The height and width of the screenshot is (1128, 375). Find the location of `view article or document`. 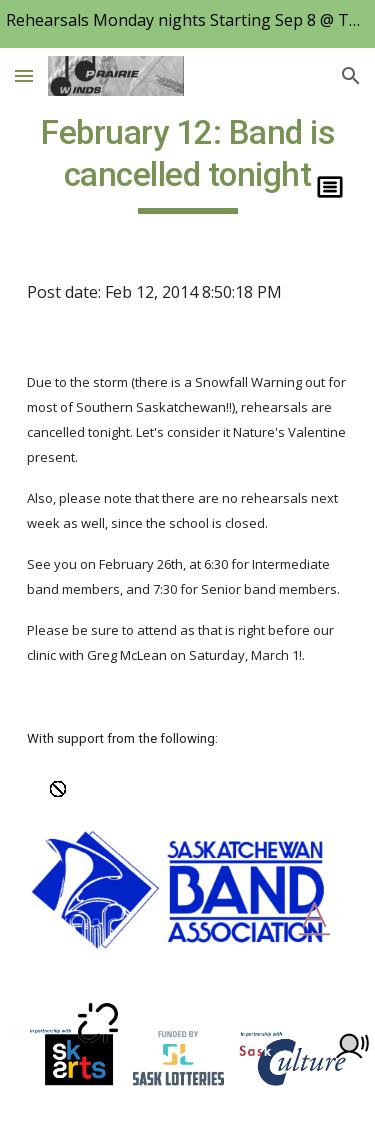

view article or document is located at coordinates (330, 187).